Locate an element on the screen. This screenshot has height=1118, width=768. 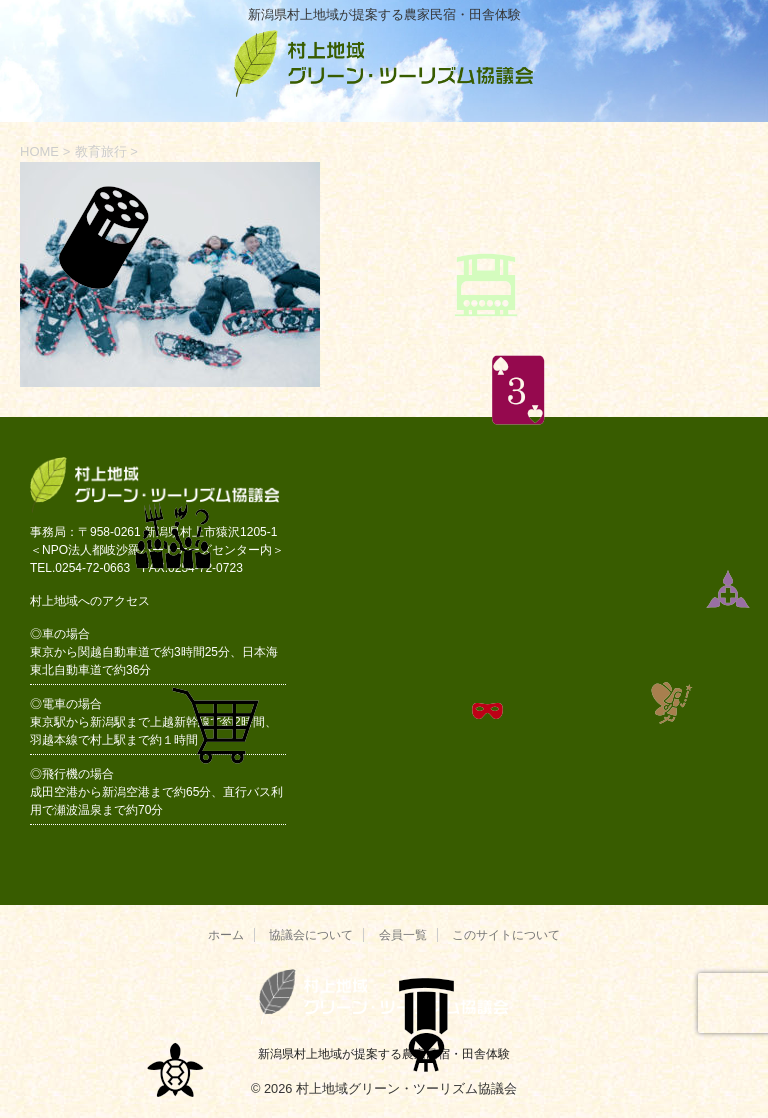
select the three of spades card is located at coordinates (518, 390).